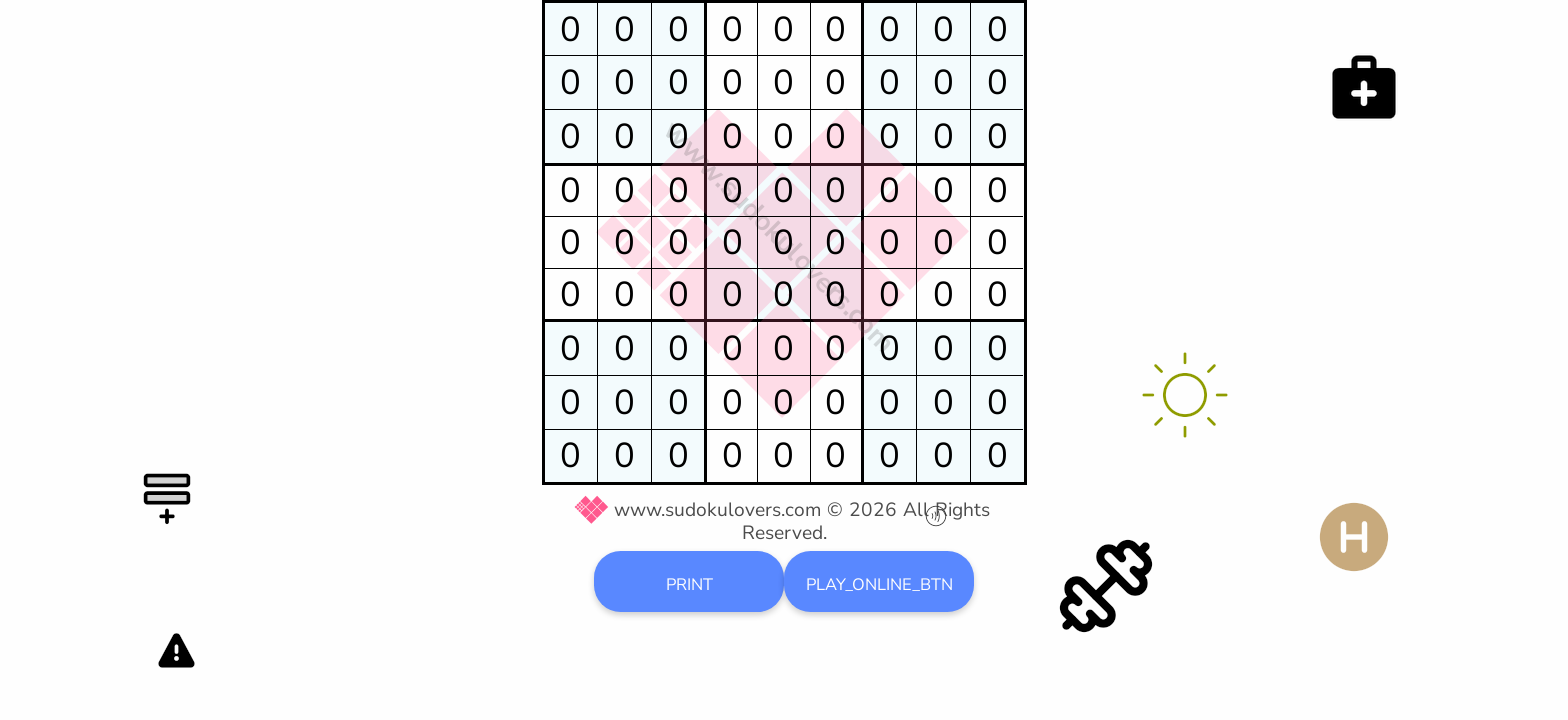 This screenshot has height=720, width=1568. What do you see at coordinates (1106, 586) in the screenshot?
I see `access fitness or workout features` at bounding box center [1106, 586].